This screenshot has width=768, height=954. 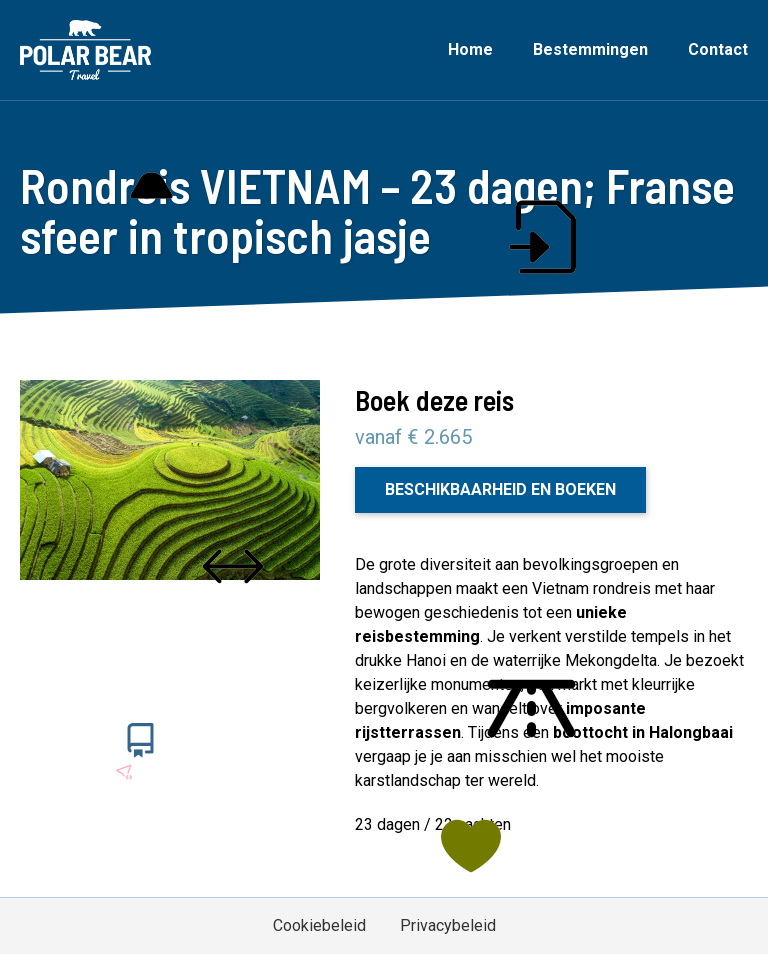 What do you see at coordinates (124, 772) in the screenshot?
I see `access location-based developer tools` at bounding box center [124, 772].